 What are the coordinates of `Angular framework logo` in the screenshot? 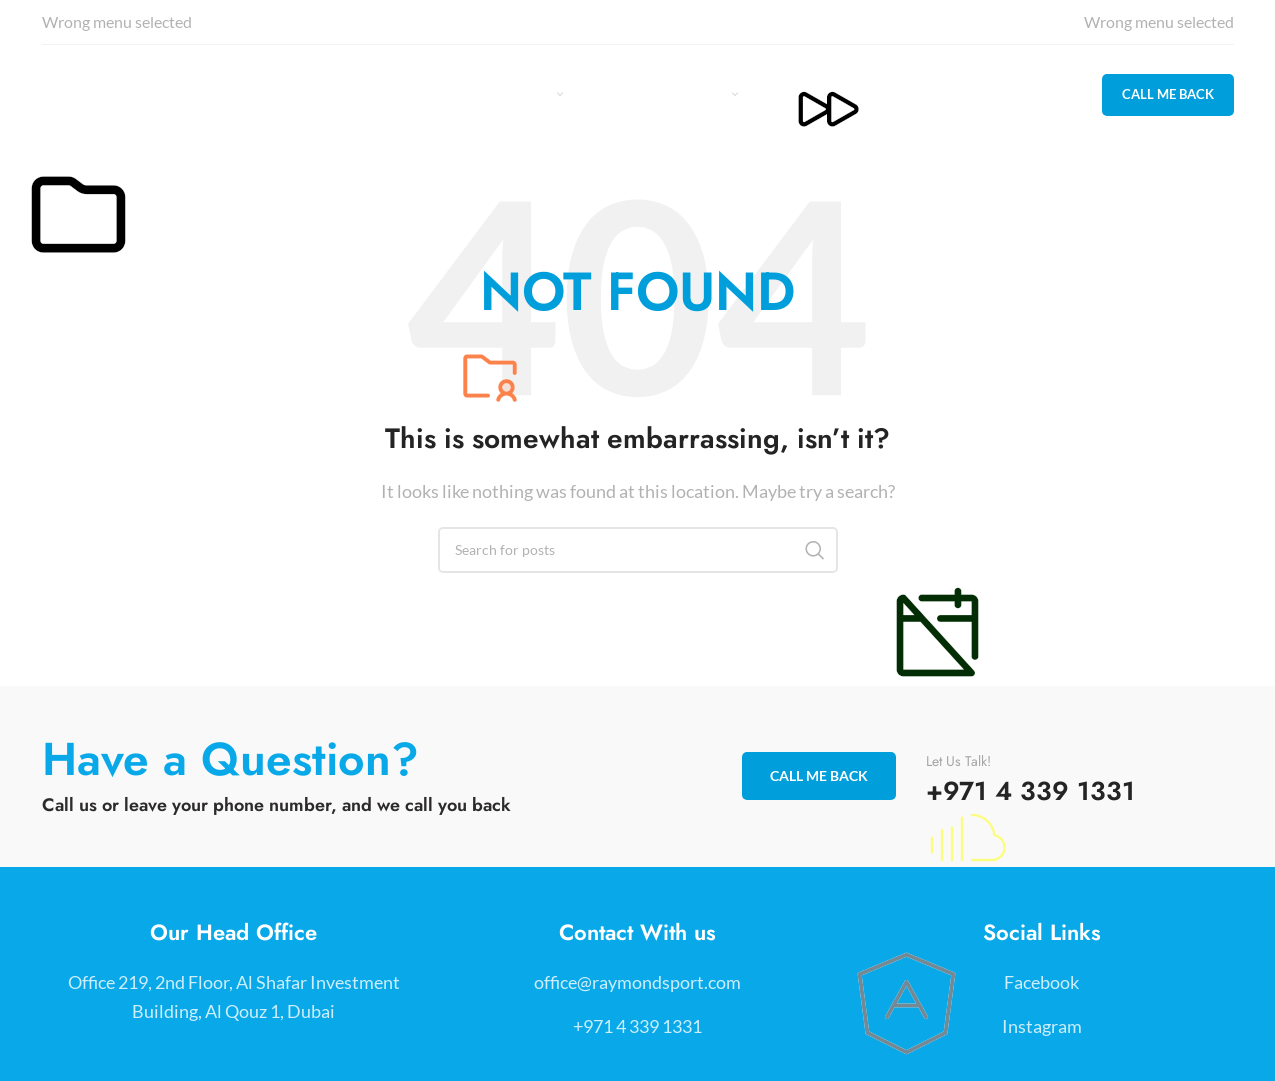 It's located at (906, 1001).